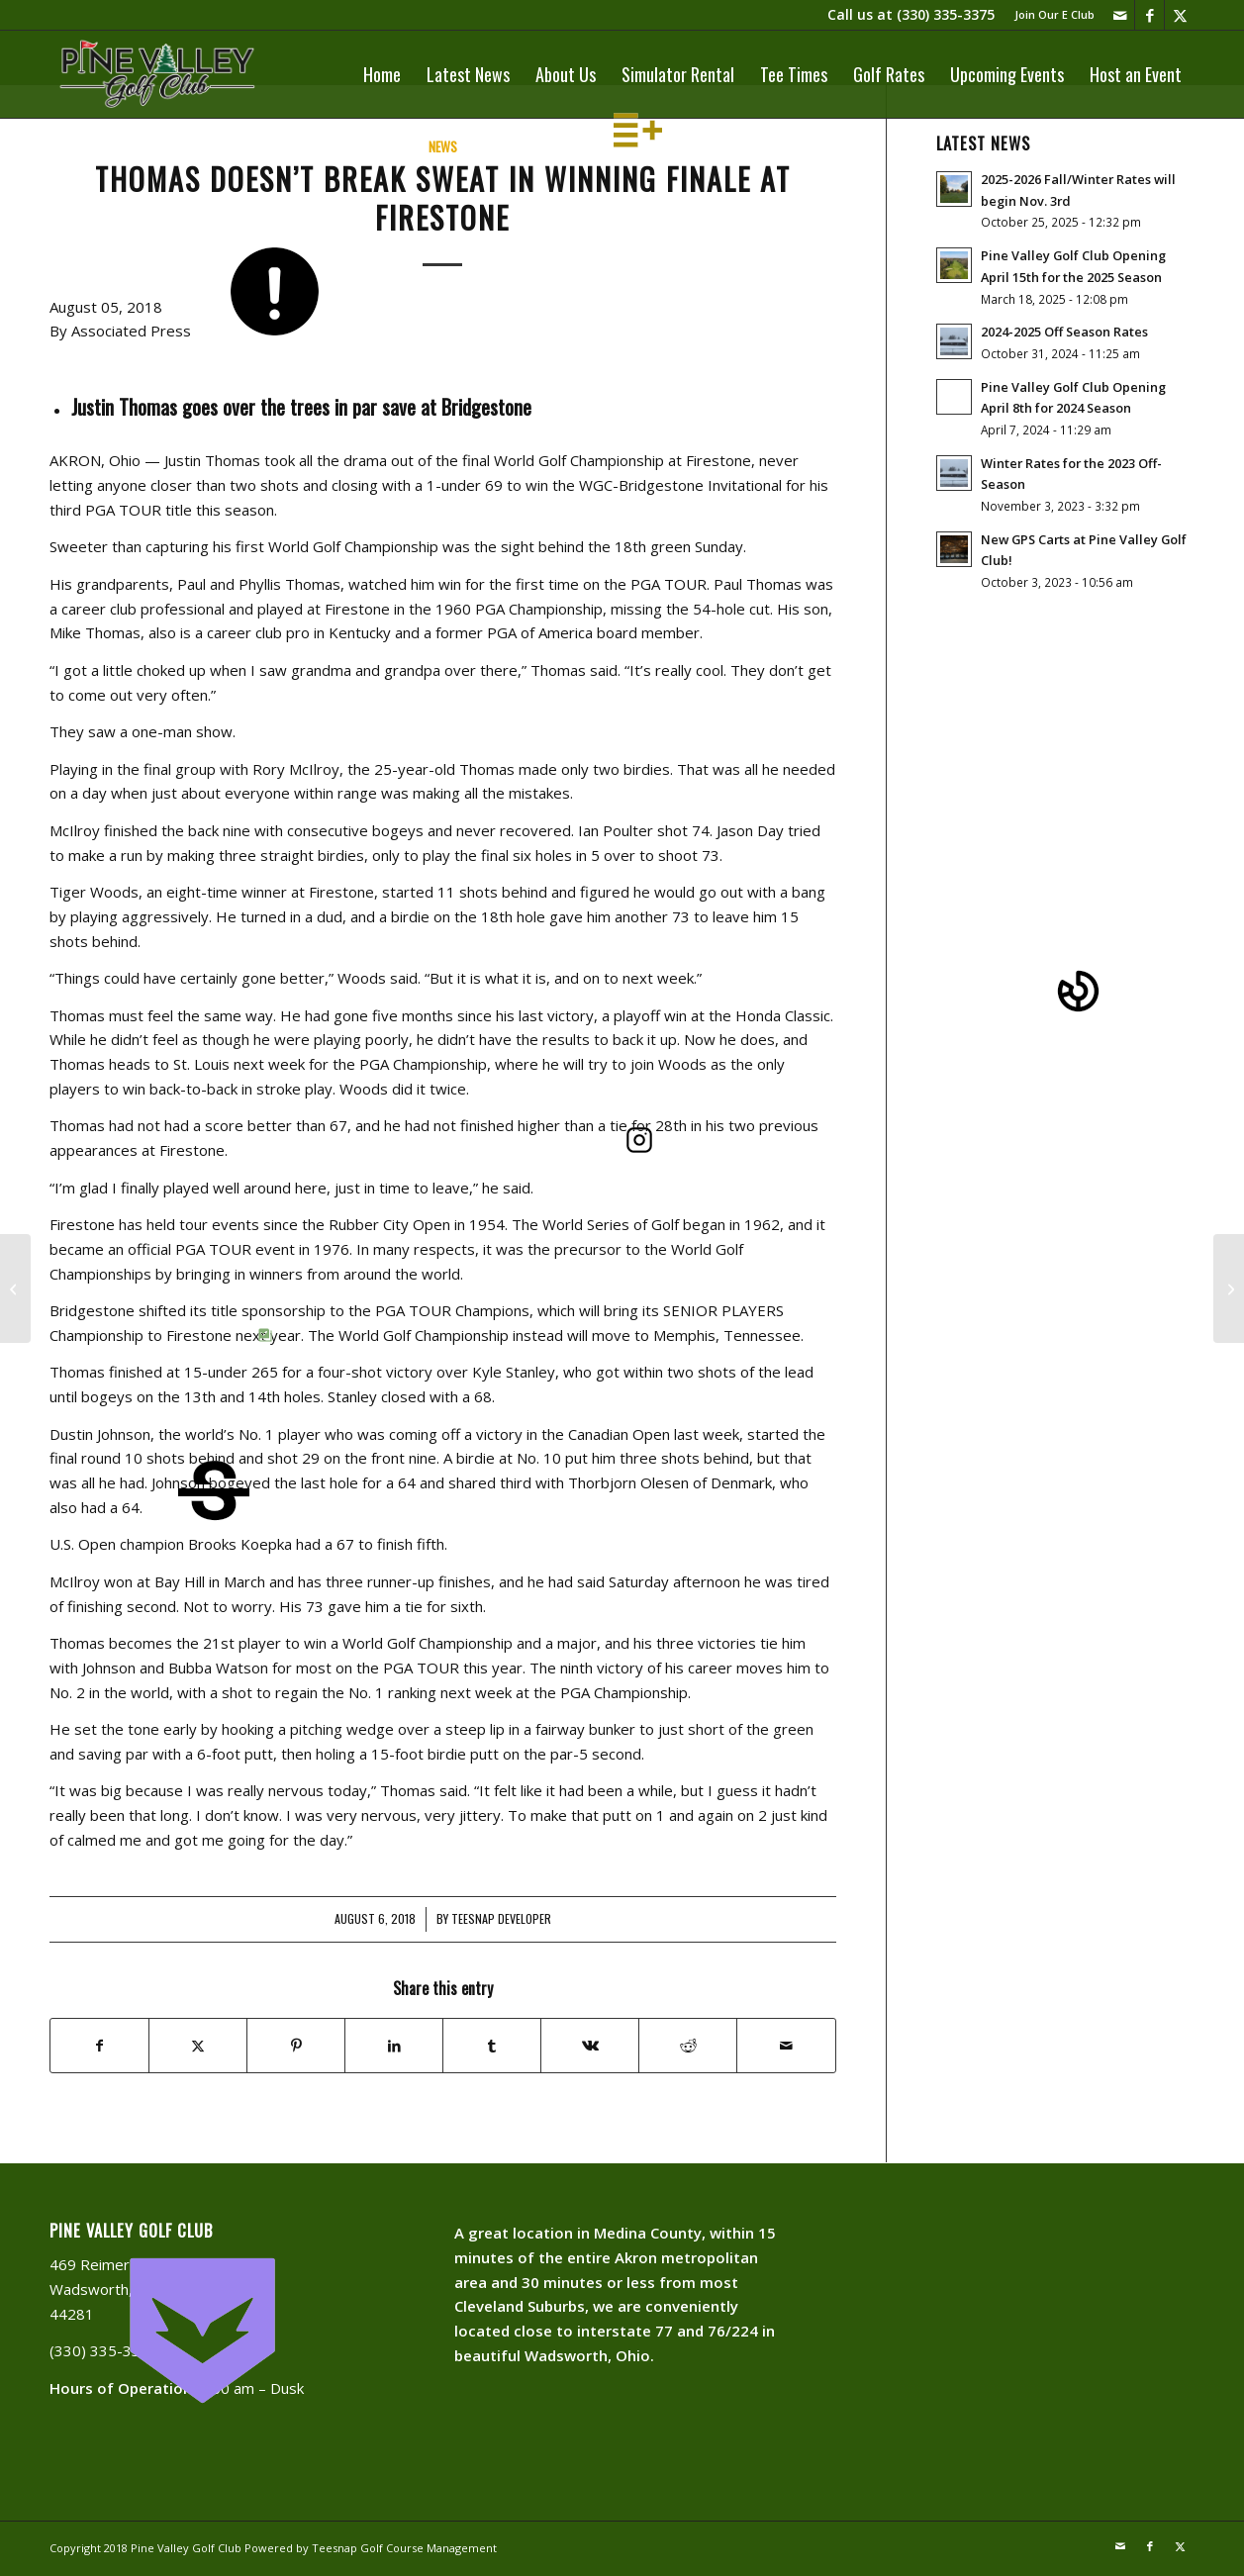 The width and height of the screenshot is (1244, 2576). What do you see at coordinates (203, 2331) in the screenshot?
I see `indicates membership in Discord's HypeSquad House of Bravery` at bounding box center [203, 2331].